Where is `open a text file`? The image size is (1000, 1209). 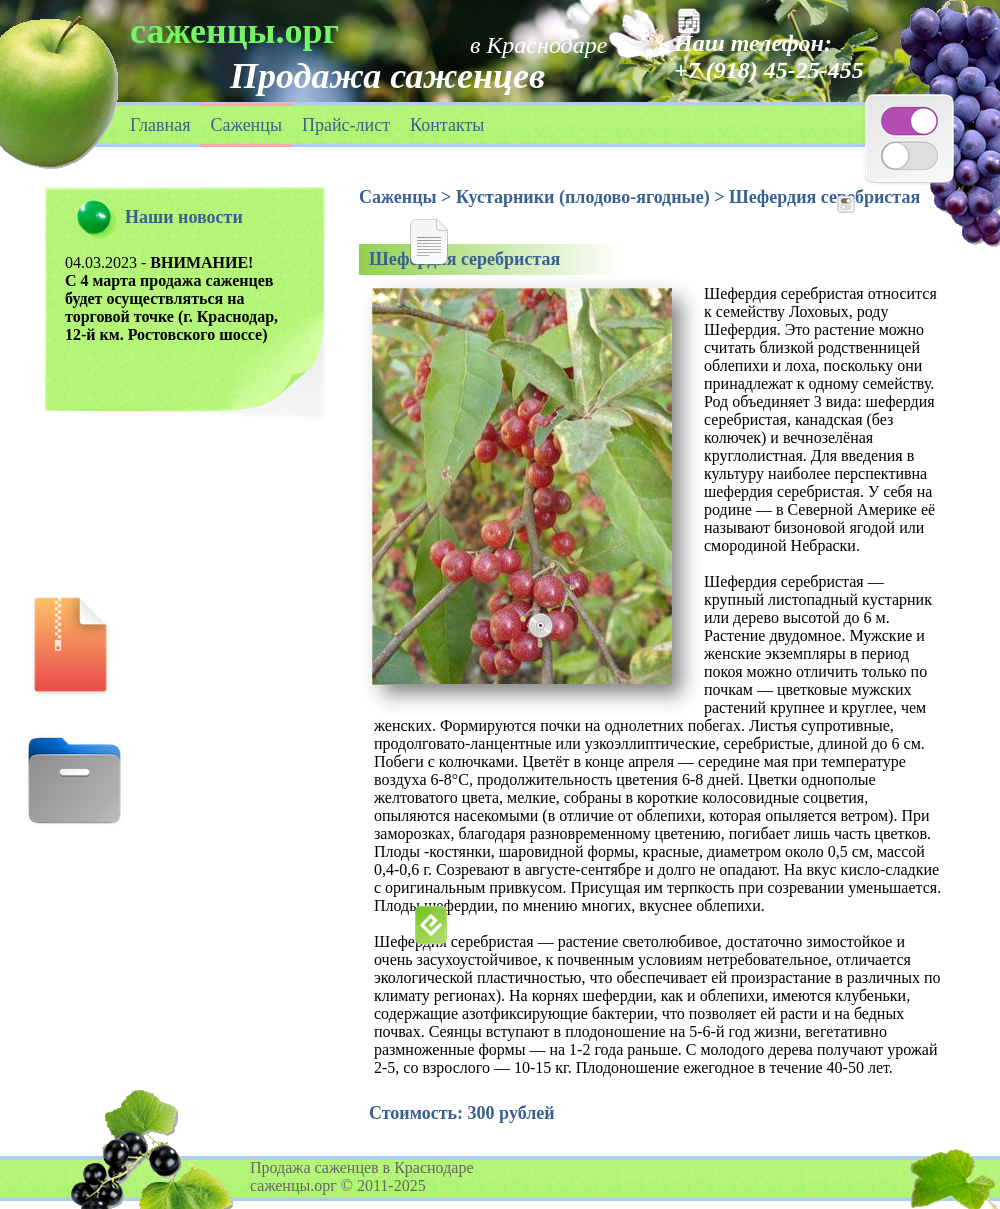
open a text file is located at coordinates (429, 242).